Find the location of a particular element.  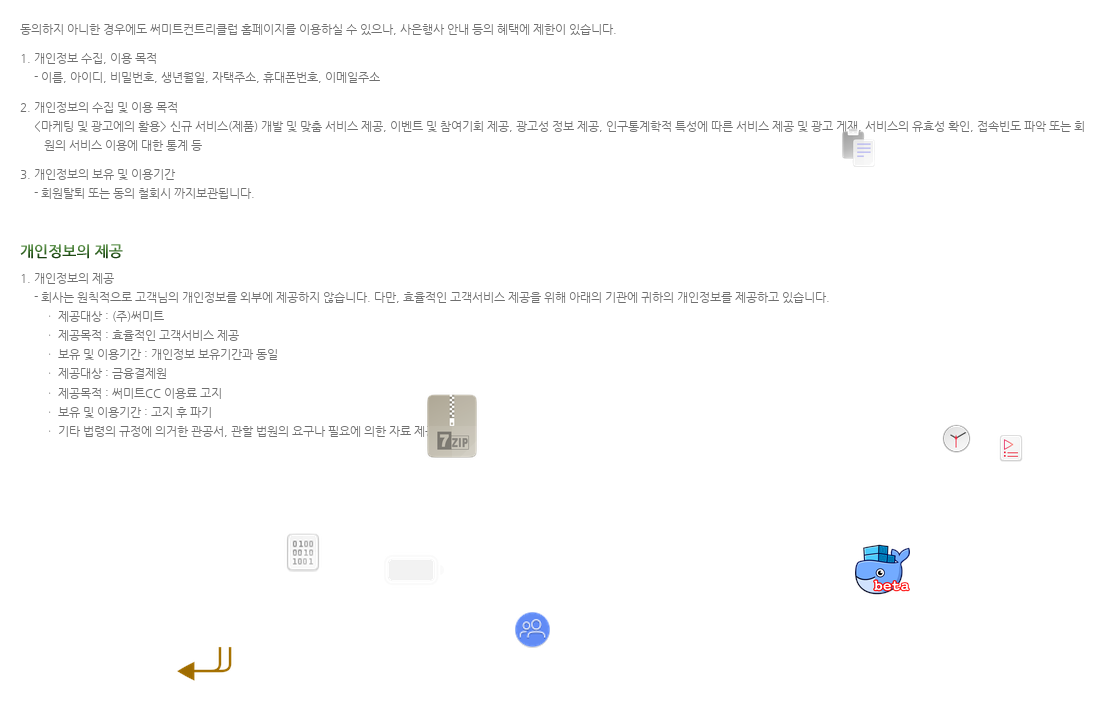

launch Docker container platform is located at coordinates (882, 569).